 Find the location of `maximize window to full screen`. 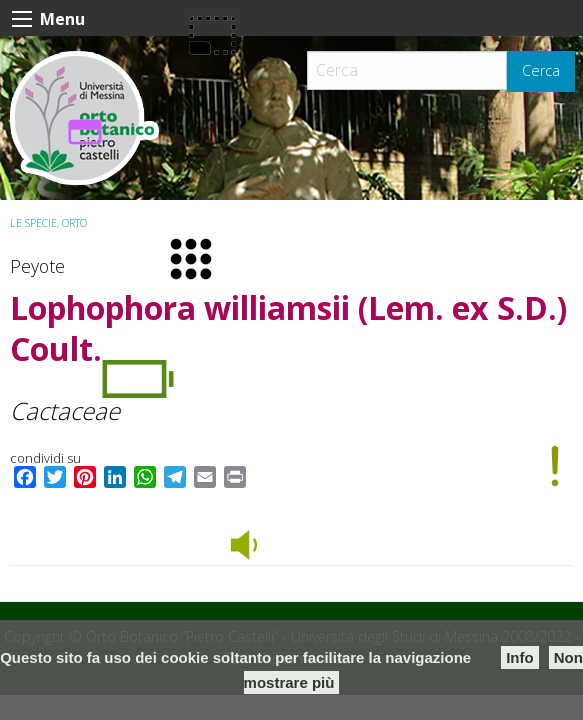

maximize window to full screen is located at coordinates (85, 132).